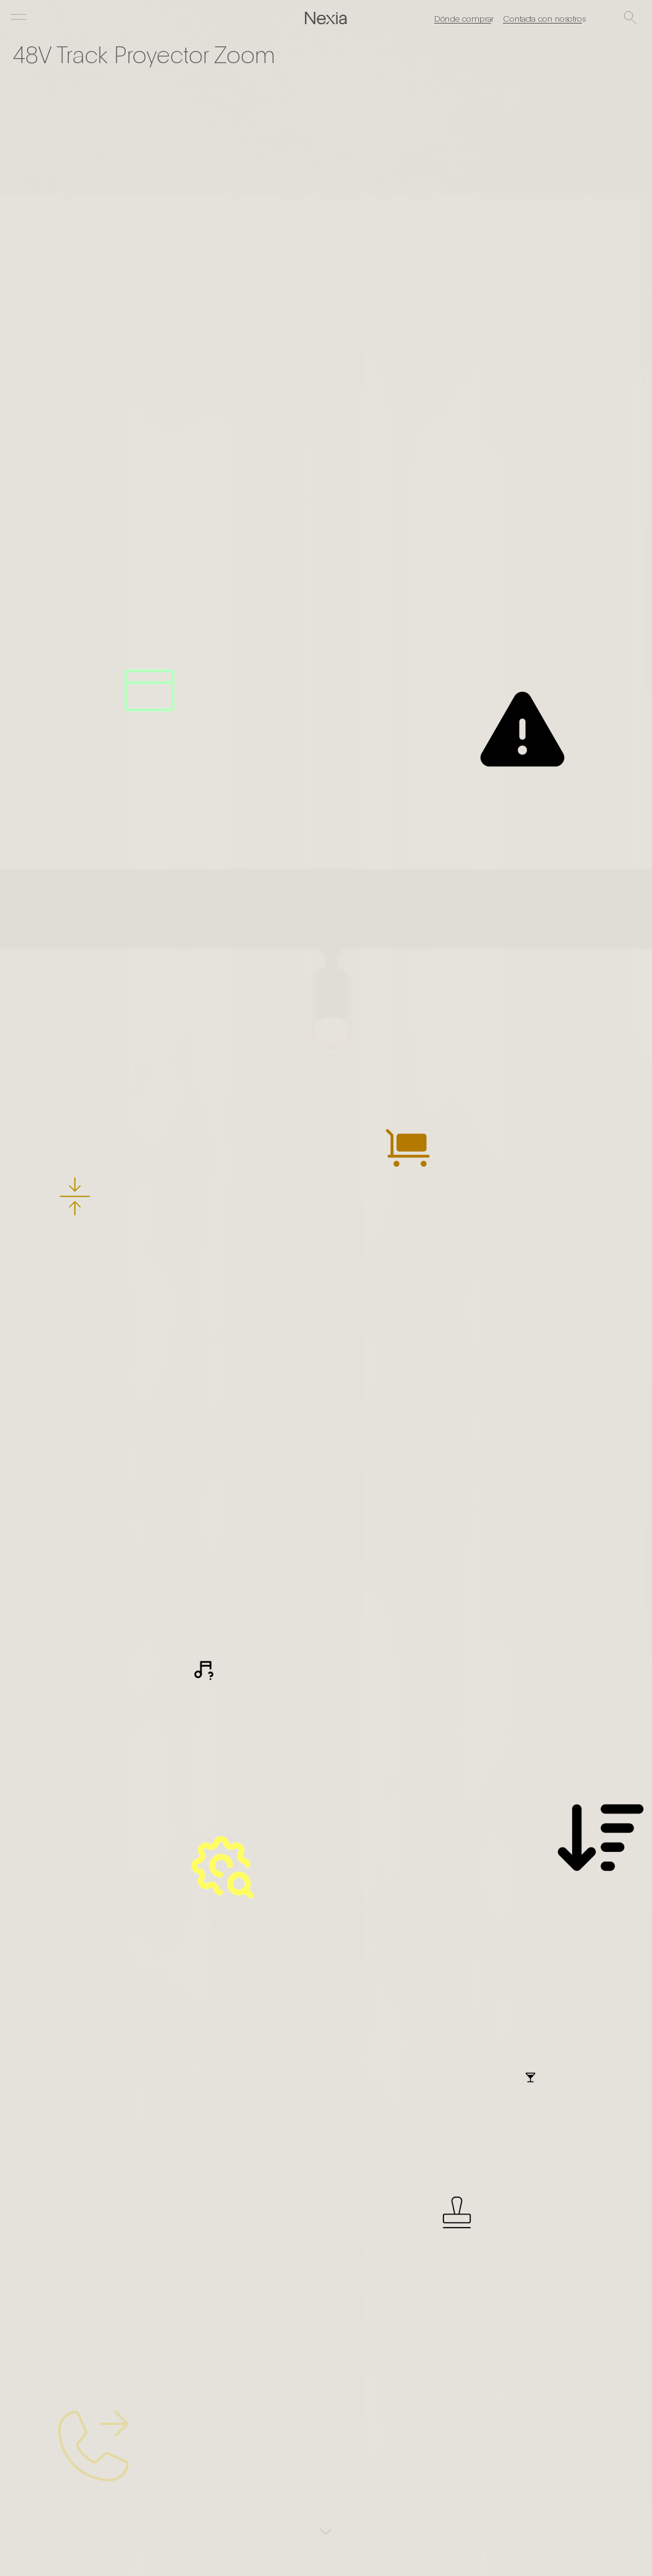 This screenshot has width=652, height=2576. Describe the element at coordinates (221, 1865) in the screenshot. I see `search within settings or preferences` at that location.